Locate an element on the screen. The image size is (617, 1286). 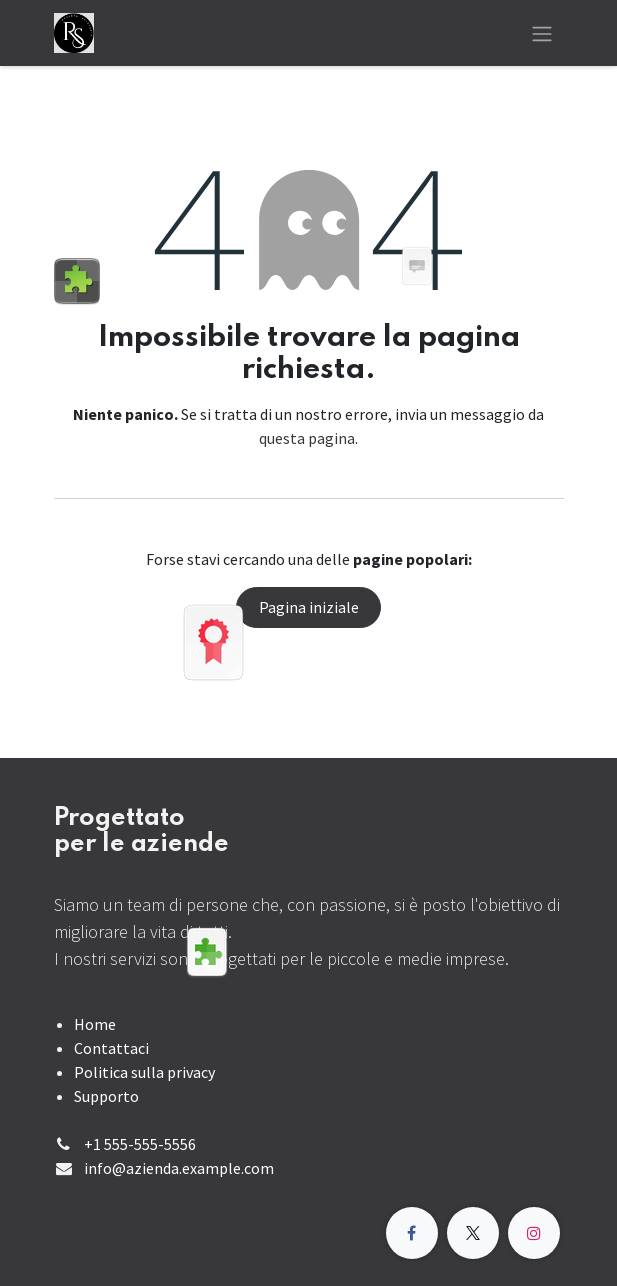
an add-on or plugin file type is located at coordinates (207, 952).